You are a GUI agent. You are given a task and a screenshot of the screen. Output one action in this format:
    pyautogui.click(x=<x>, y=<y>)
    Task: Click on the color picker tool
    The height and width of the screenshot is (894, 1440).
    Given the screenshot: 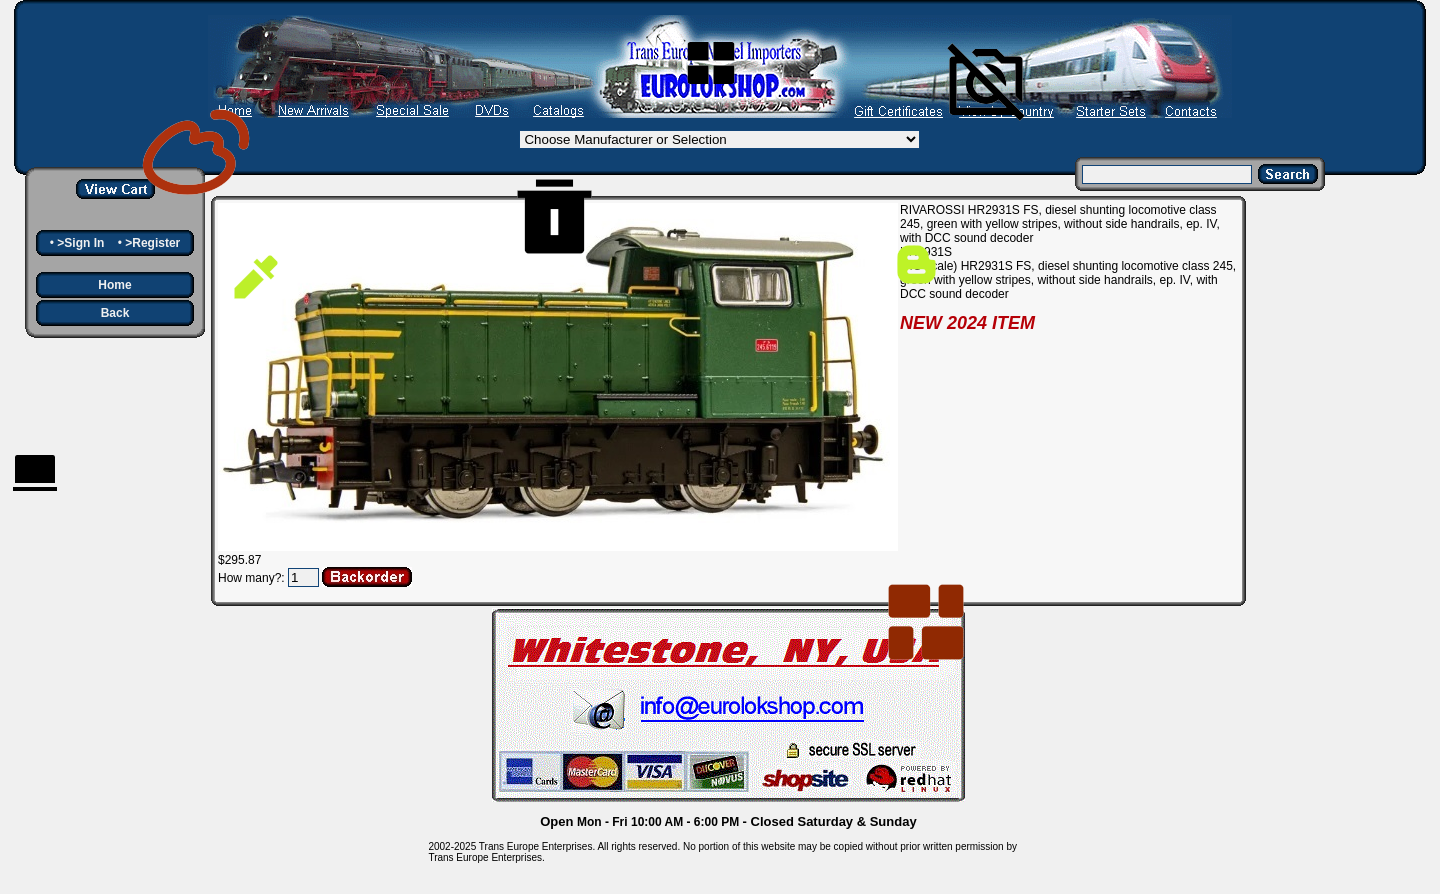 What is the action you would take?
    pyautogui.click(x=256, y=276)
    